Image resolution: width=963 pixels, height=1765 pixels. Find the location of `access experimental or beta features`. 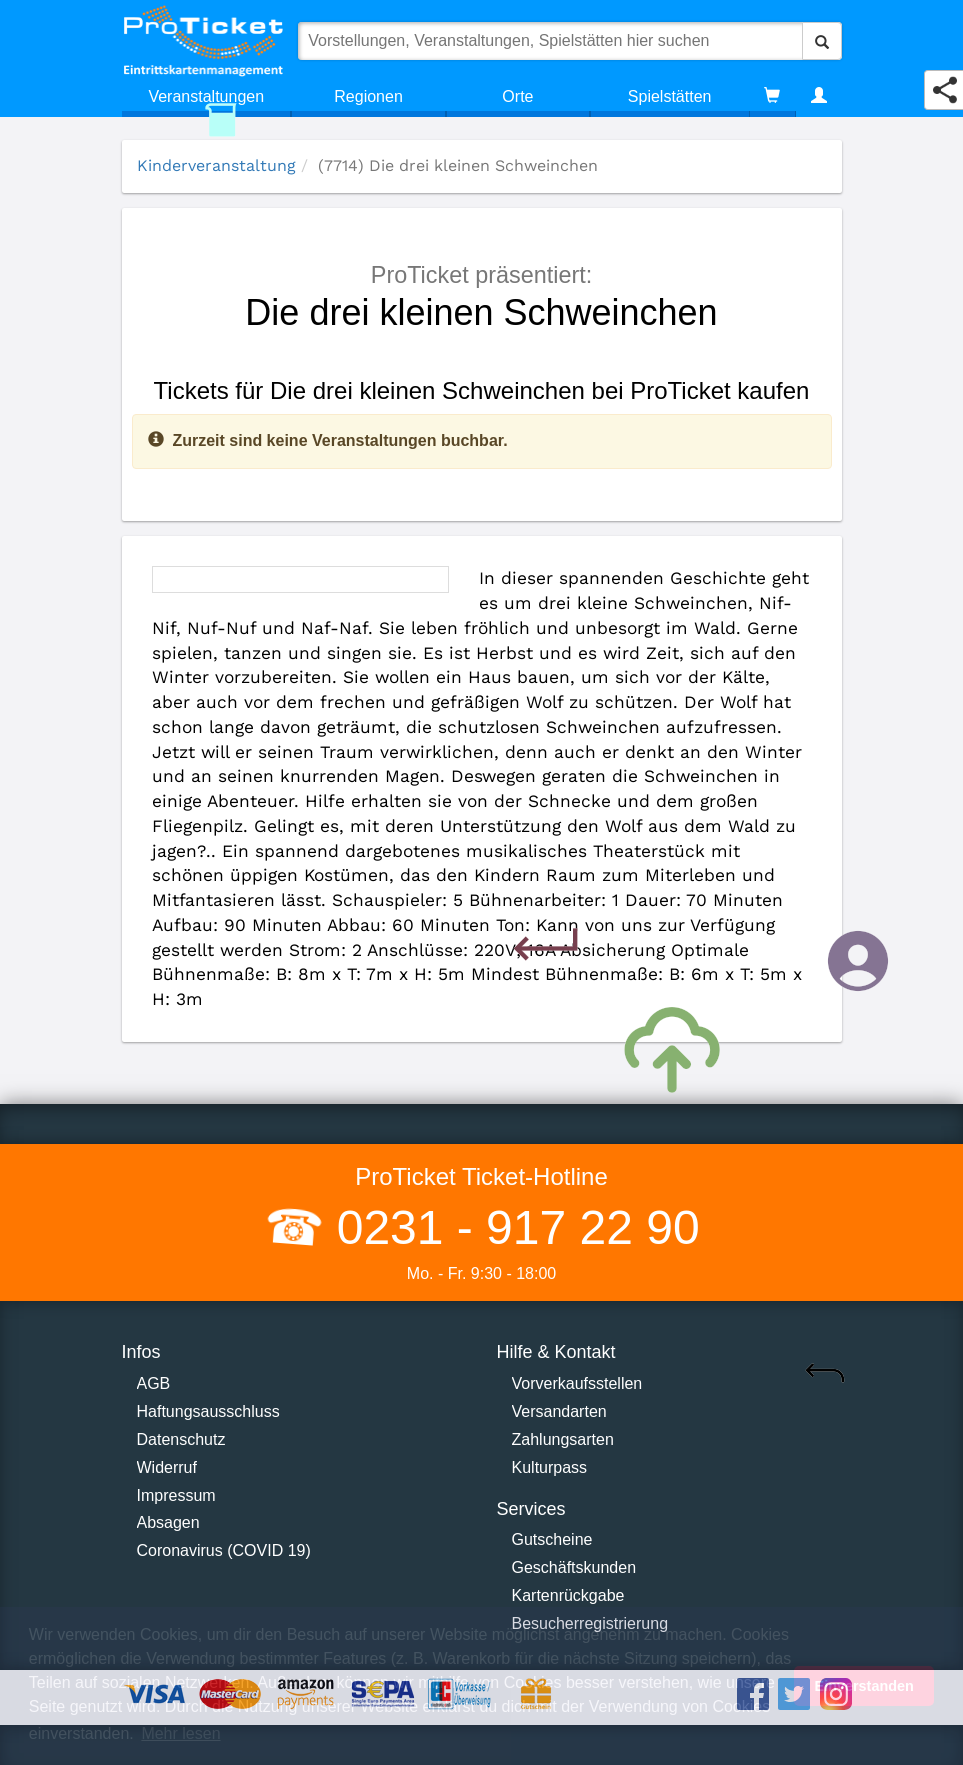

access experimental or beta features is located at coordinates (221, 120).